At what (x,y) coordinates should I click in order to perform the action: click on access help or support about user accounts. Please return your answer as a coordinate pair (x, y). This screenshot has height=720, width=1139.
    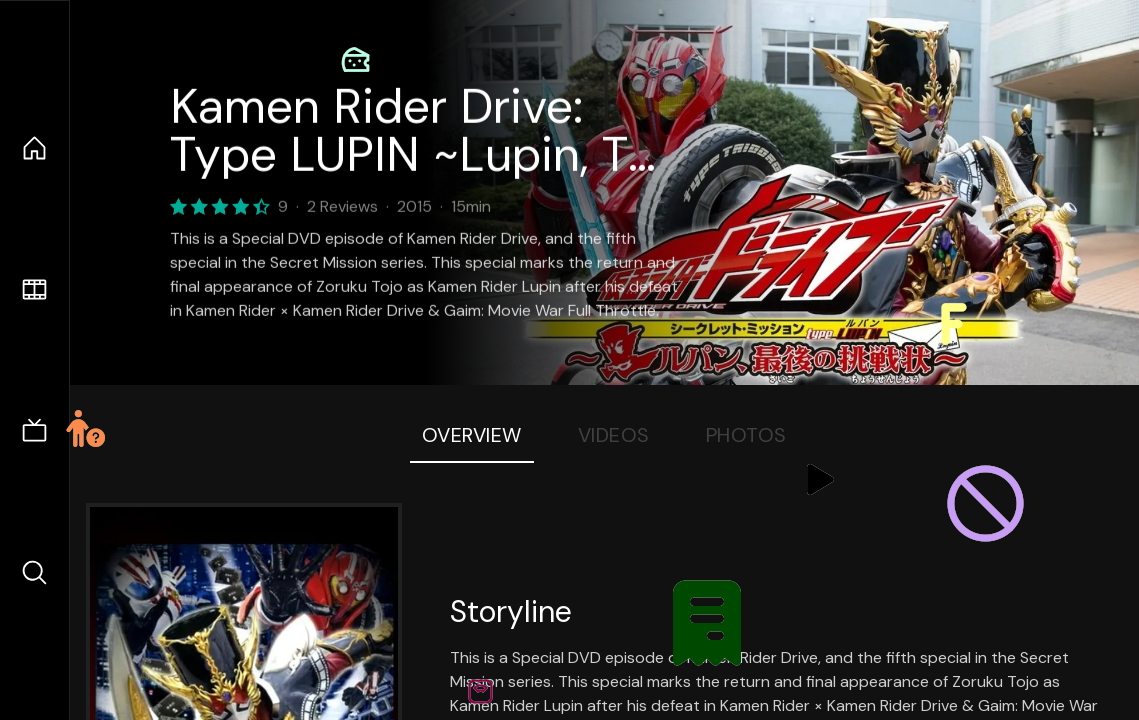
    Looking at the image, I should click on (84, 428).